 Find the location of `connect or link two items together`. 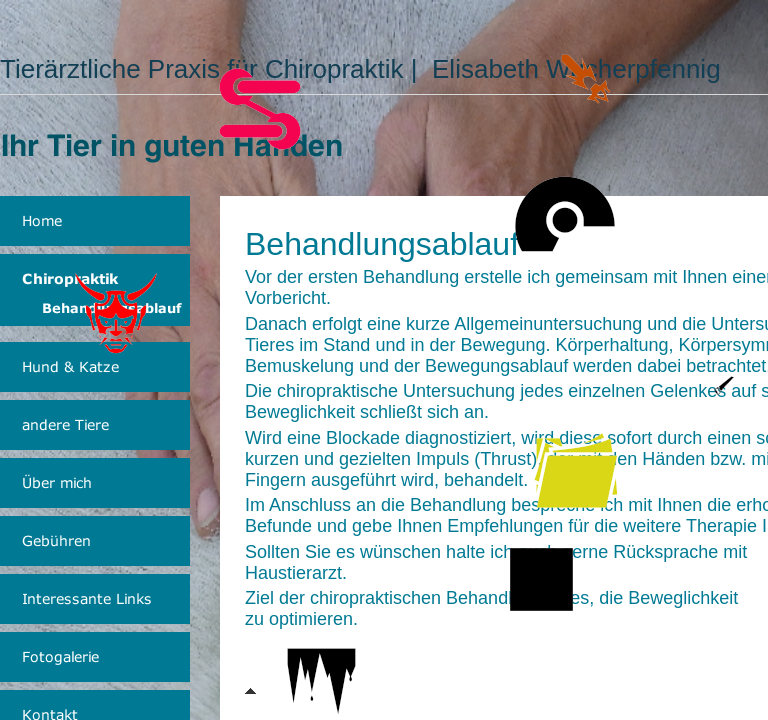

connect or link two items together is located at coordinates (260, 109).